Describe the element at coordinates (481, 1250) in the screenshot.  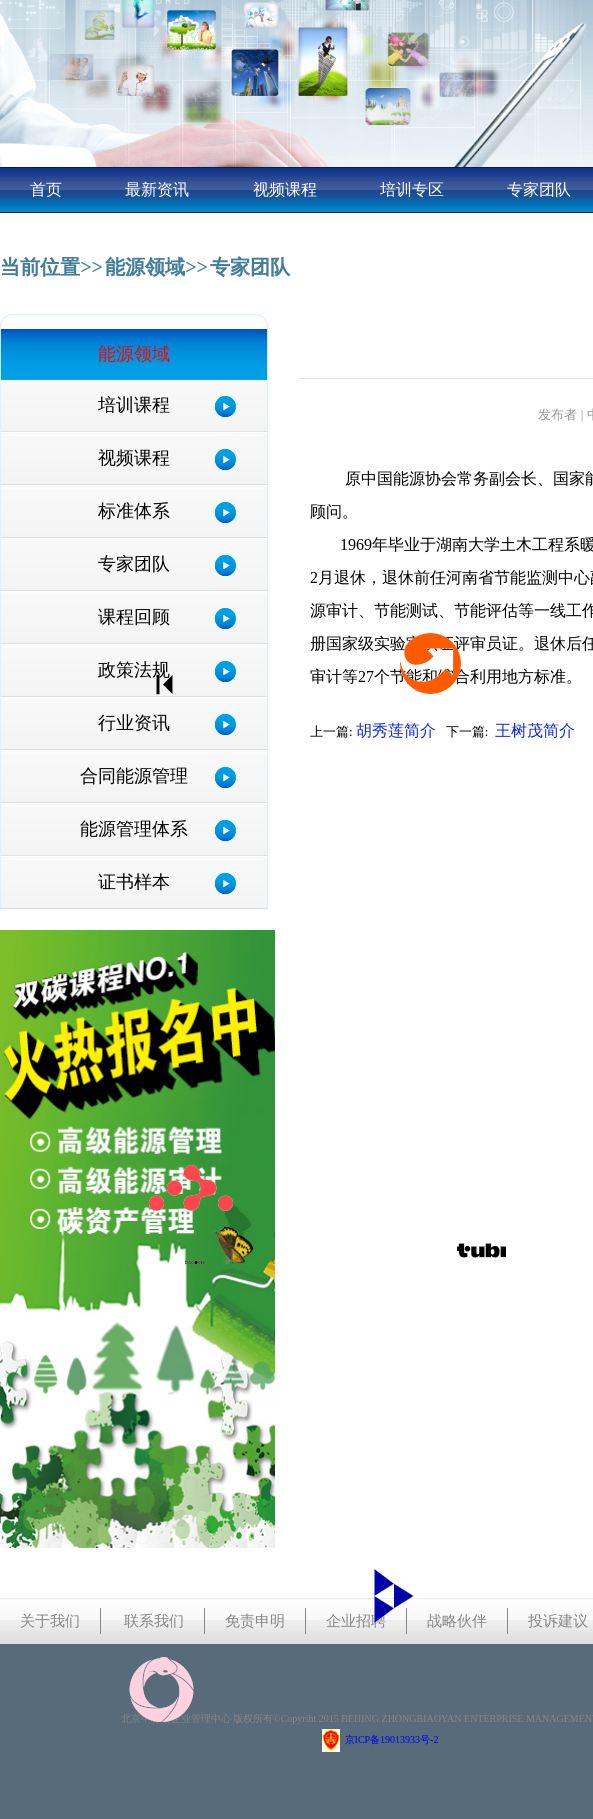
I see `open the tubi streaming app` at that location.